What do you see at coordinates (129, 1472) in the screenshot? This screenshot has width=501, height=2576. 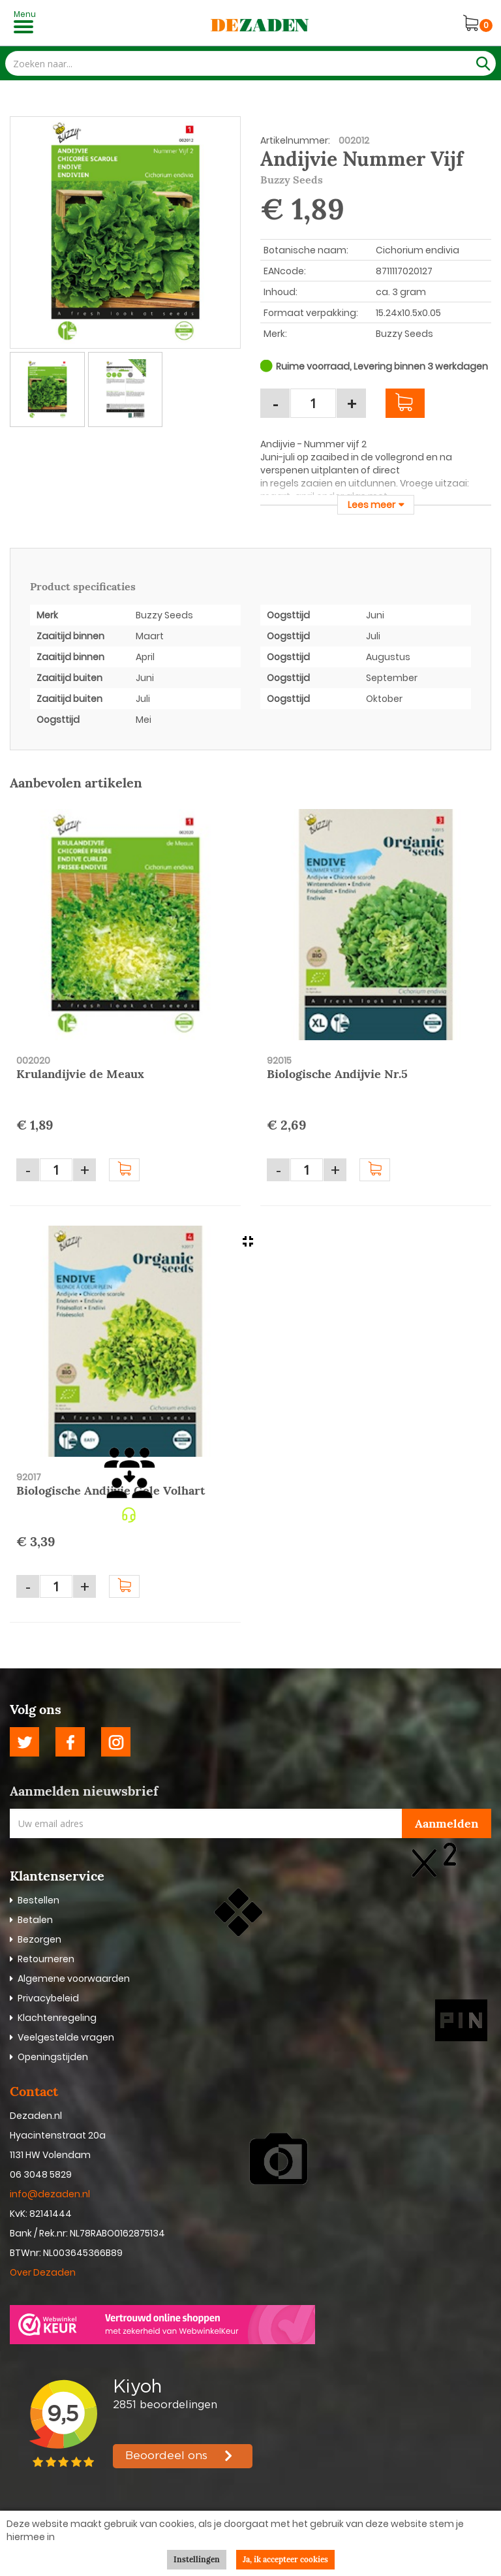 I see `reduce maximum occupancy or group size` at bounding box center [129, 1472].